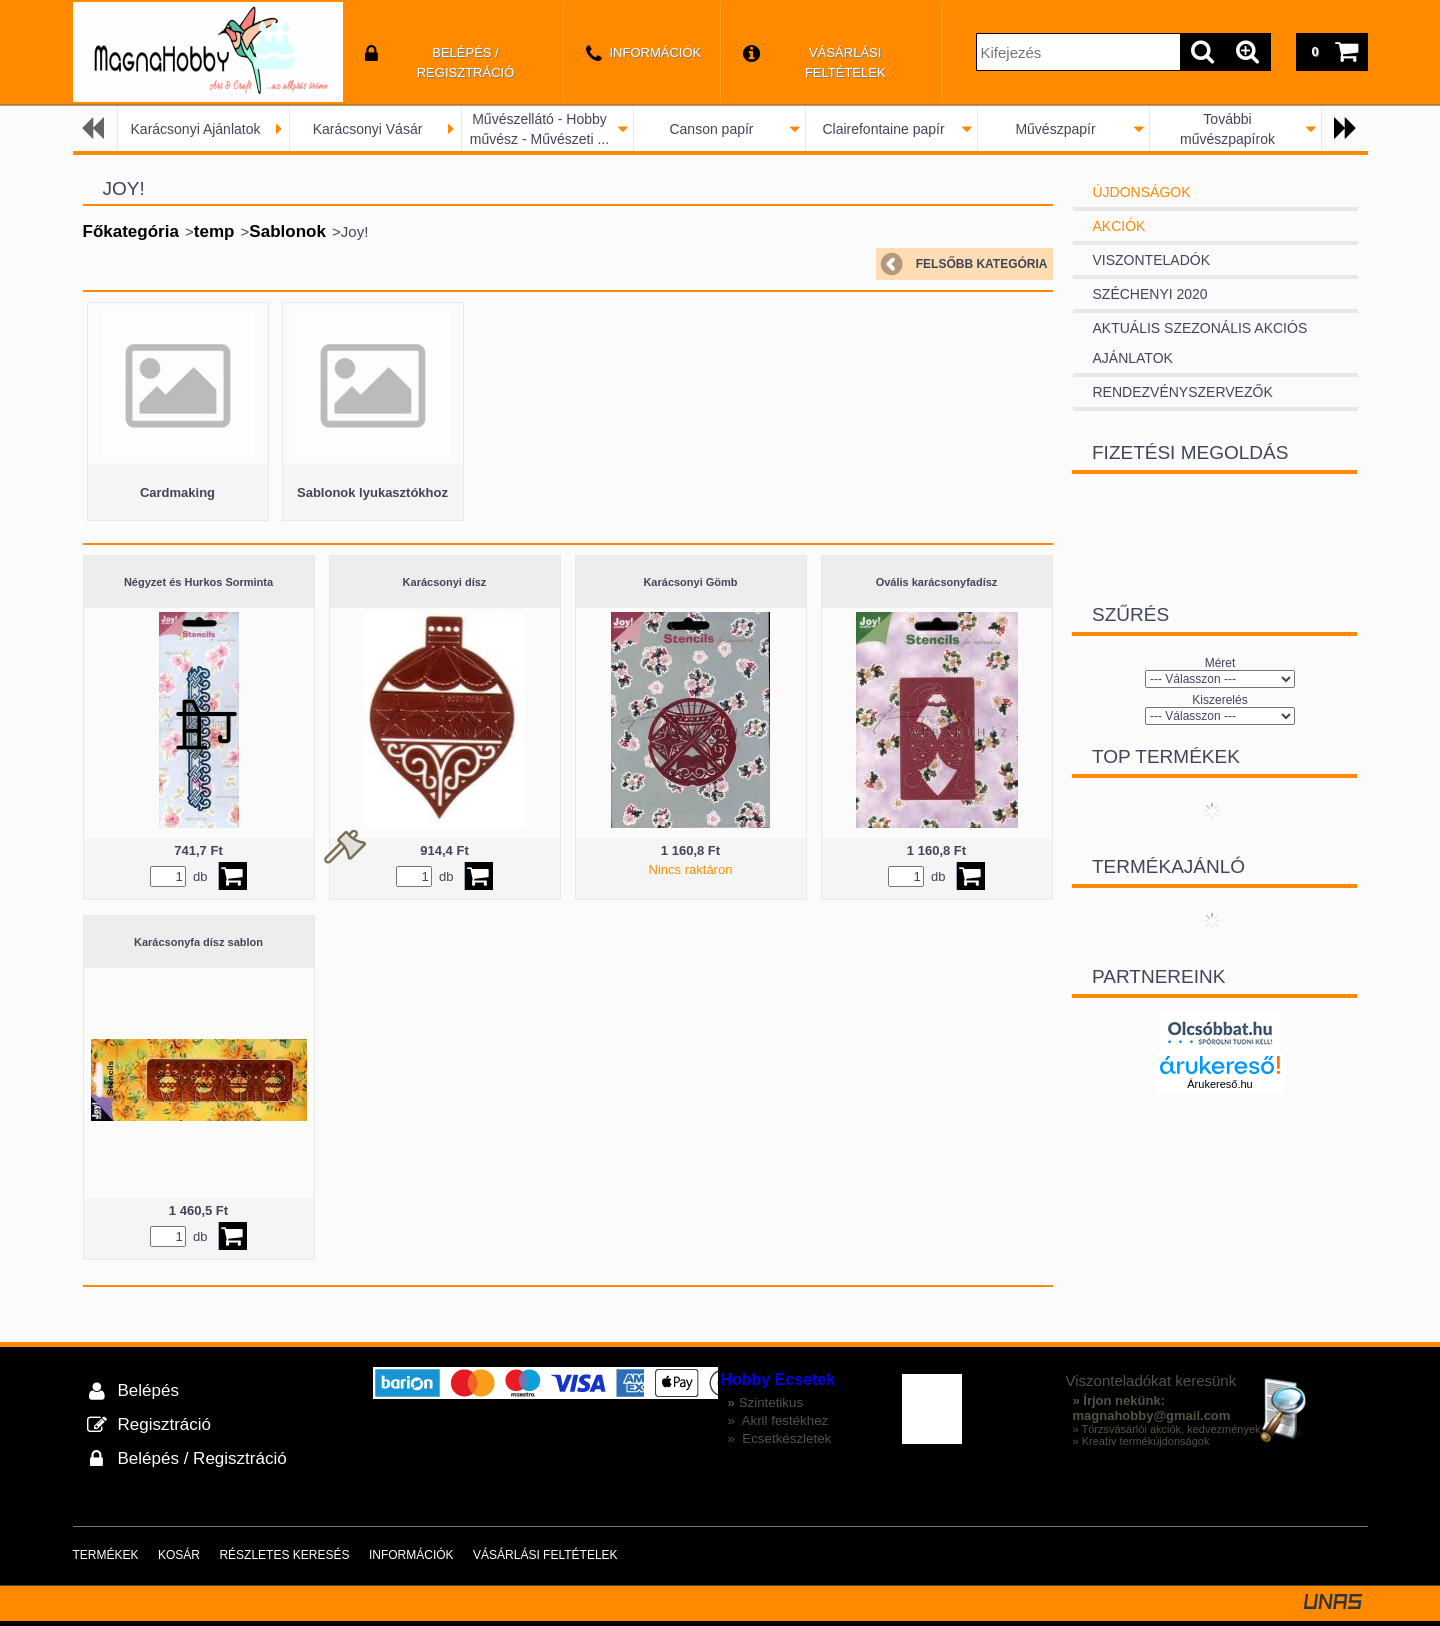  I want to click on access crafting or building tools, so click(345, 848).